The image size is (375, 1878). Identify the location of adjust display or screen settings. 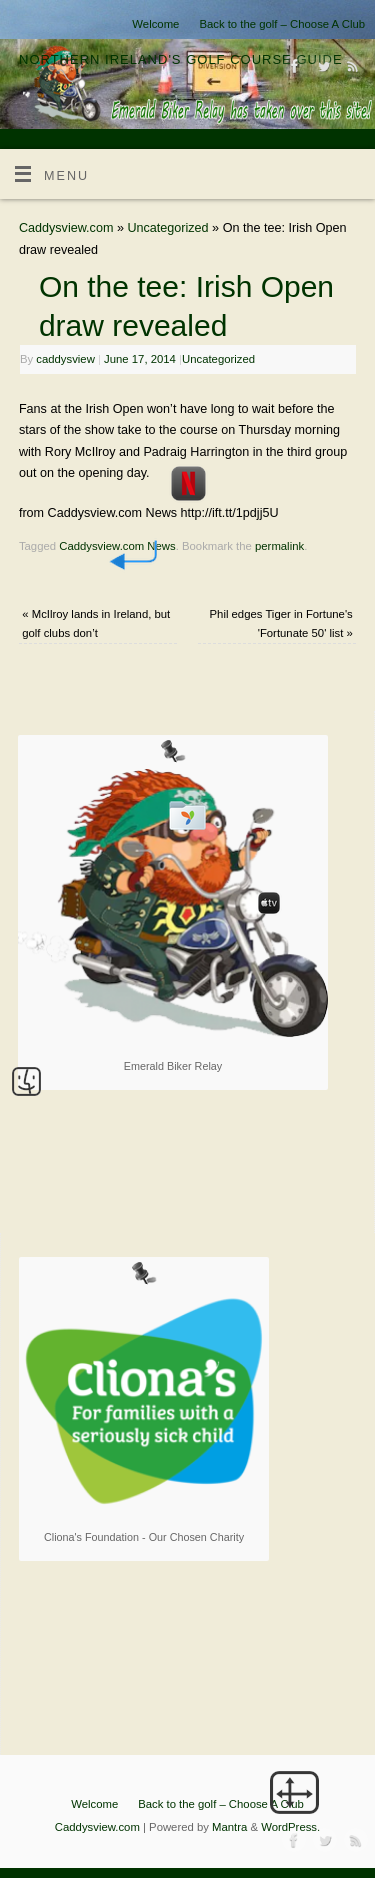
(294, 1792).